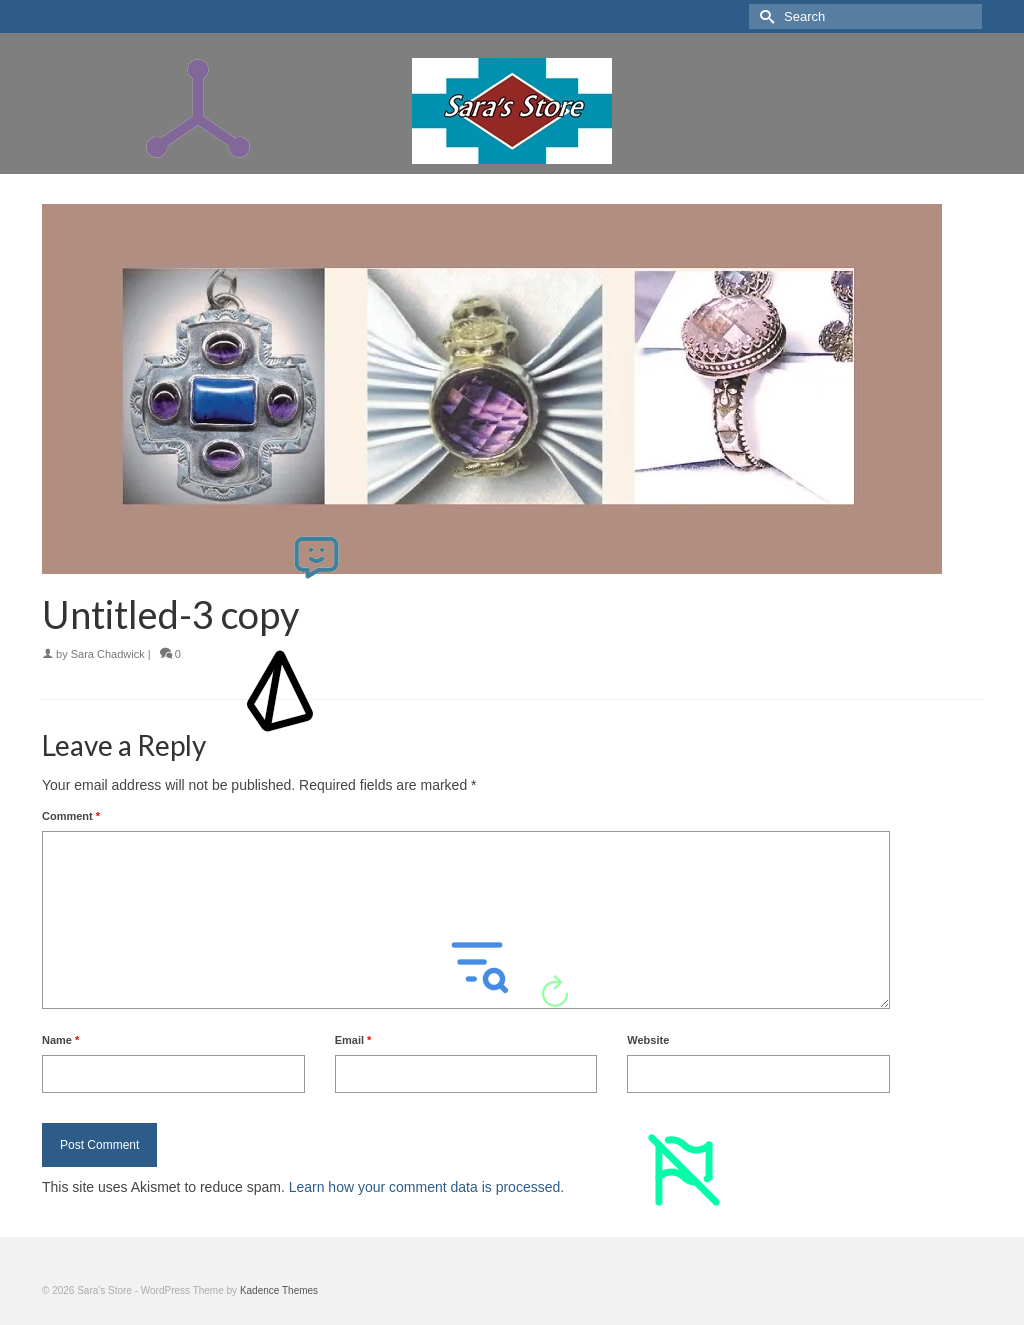 The width and height of the screenshot is (1024, 1325). What do you see at coordinates (477, 962) in the screenshot?
I see `search within filtered results` at bounding box center [477, 962].